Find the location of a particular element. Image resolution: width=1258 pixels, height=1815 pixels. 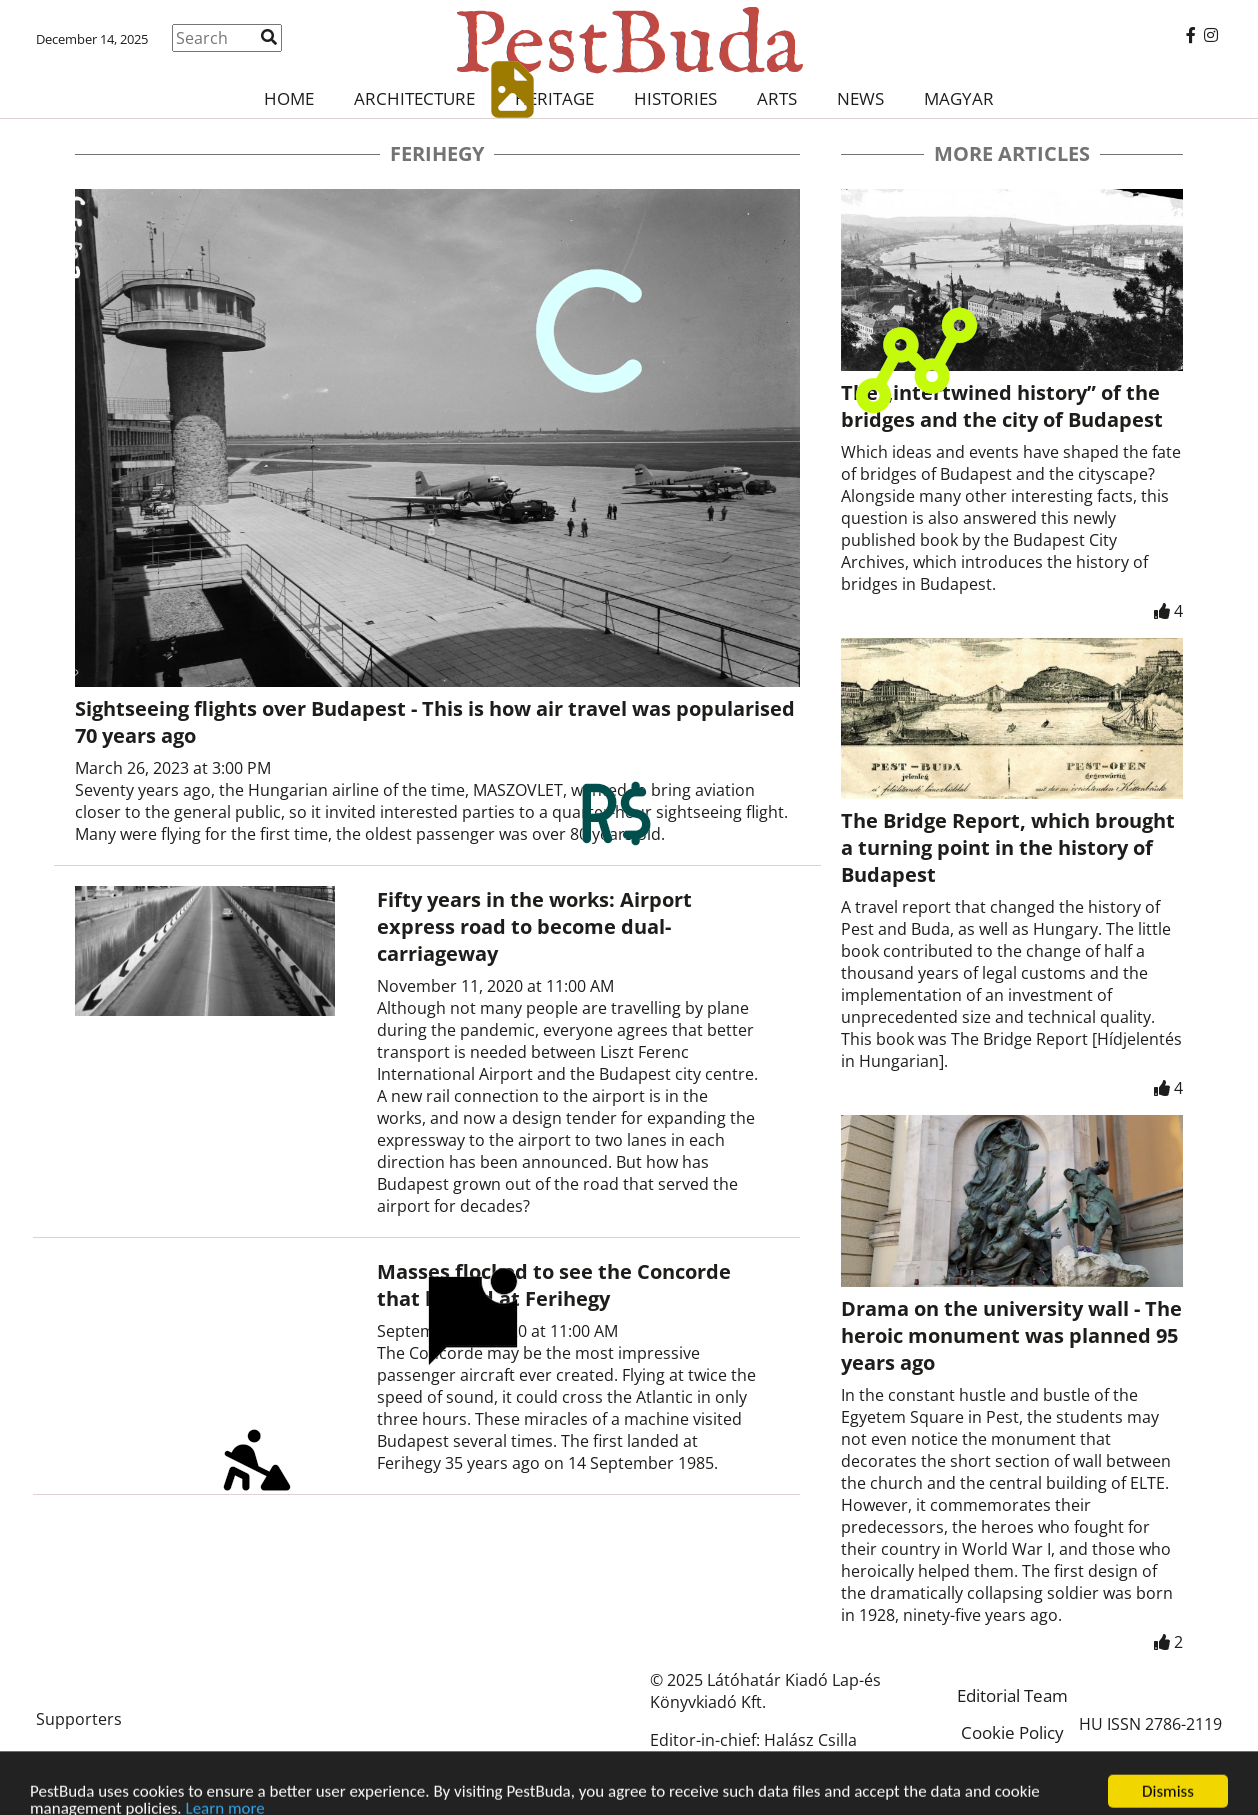

view image file is located at coordinates (512, 89).